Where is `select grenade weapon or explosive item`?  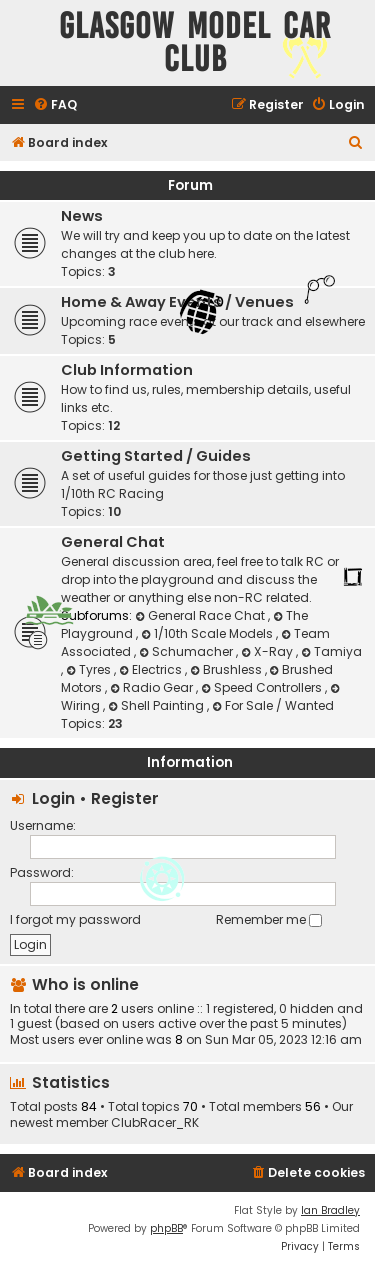
select grenade weapon or explosive item is located at coordinates (200, 311).